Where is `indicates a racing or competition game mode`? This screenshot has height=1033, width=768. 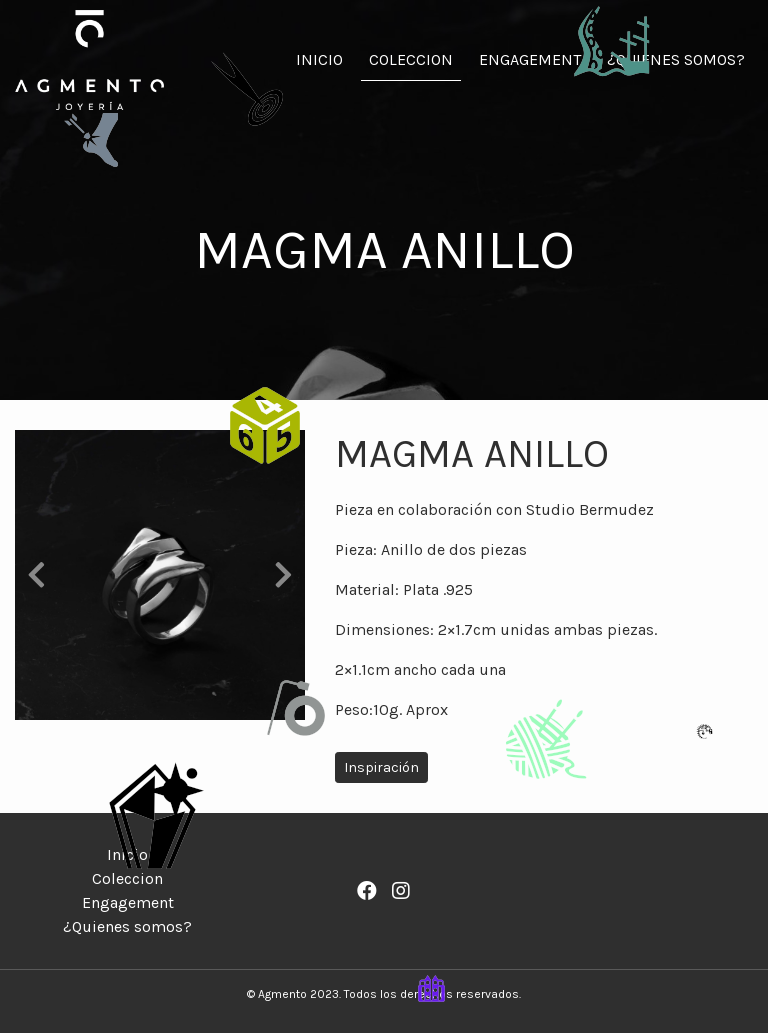 indicates a racing or competition game mode is located at coordinates (152, 816).